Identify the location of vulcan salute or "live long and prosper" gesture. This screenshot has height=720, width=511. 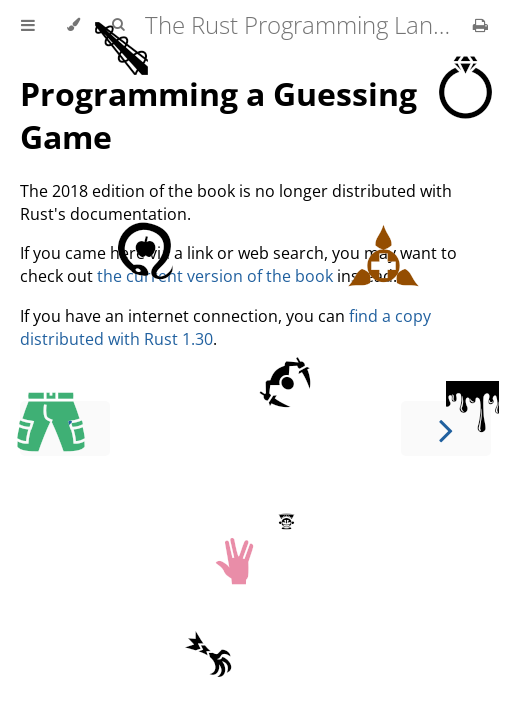
(234, 560).